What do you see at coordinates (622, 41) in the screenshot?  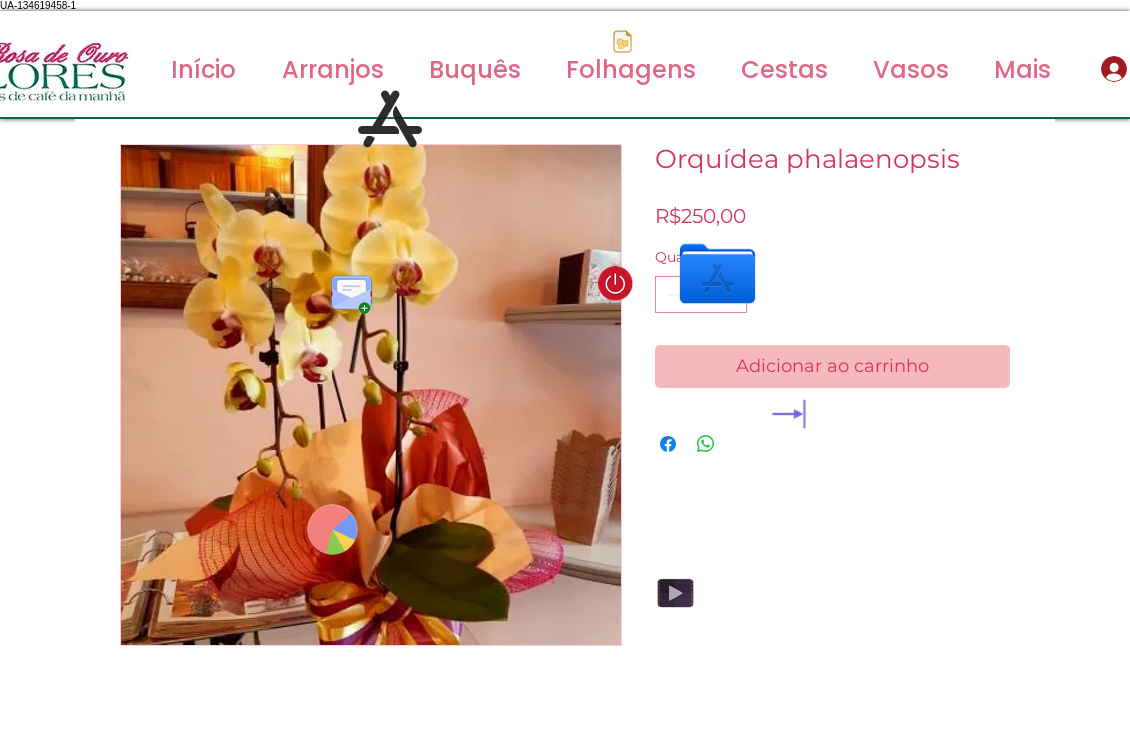 I see `open a graphics template file` at bounding box center [622, 41].